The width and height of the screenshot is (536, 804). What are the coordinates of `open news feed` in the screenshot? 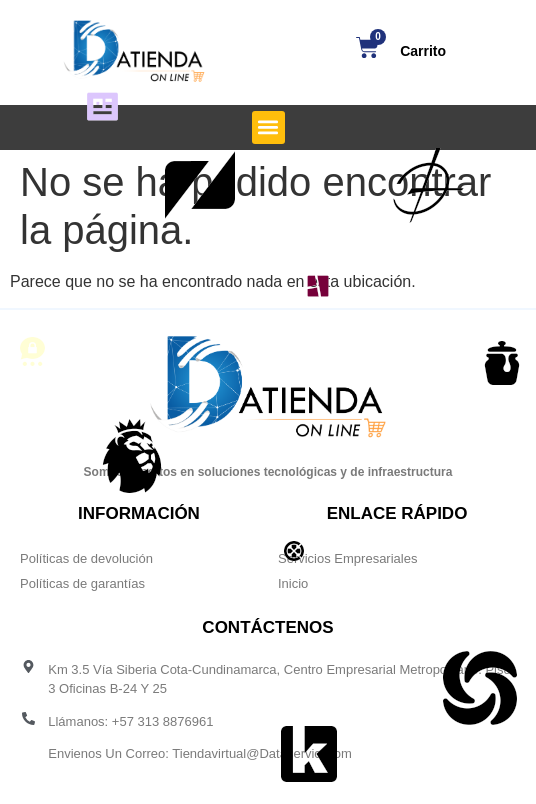 It's located at (102, 106).